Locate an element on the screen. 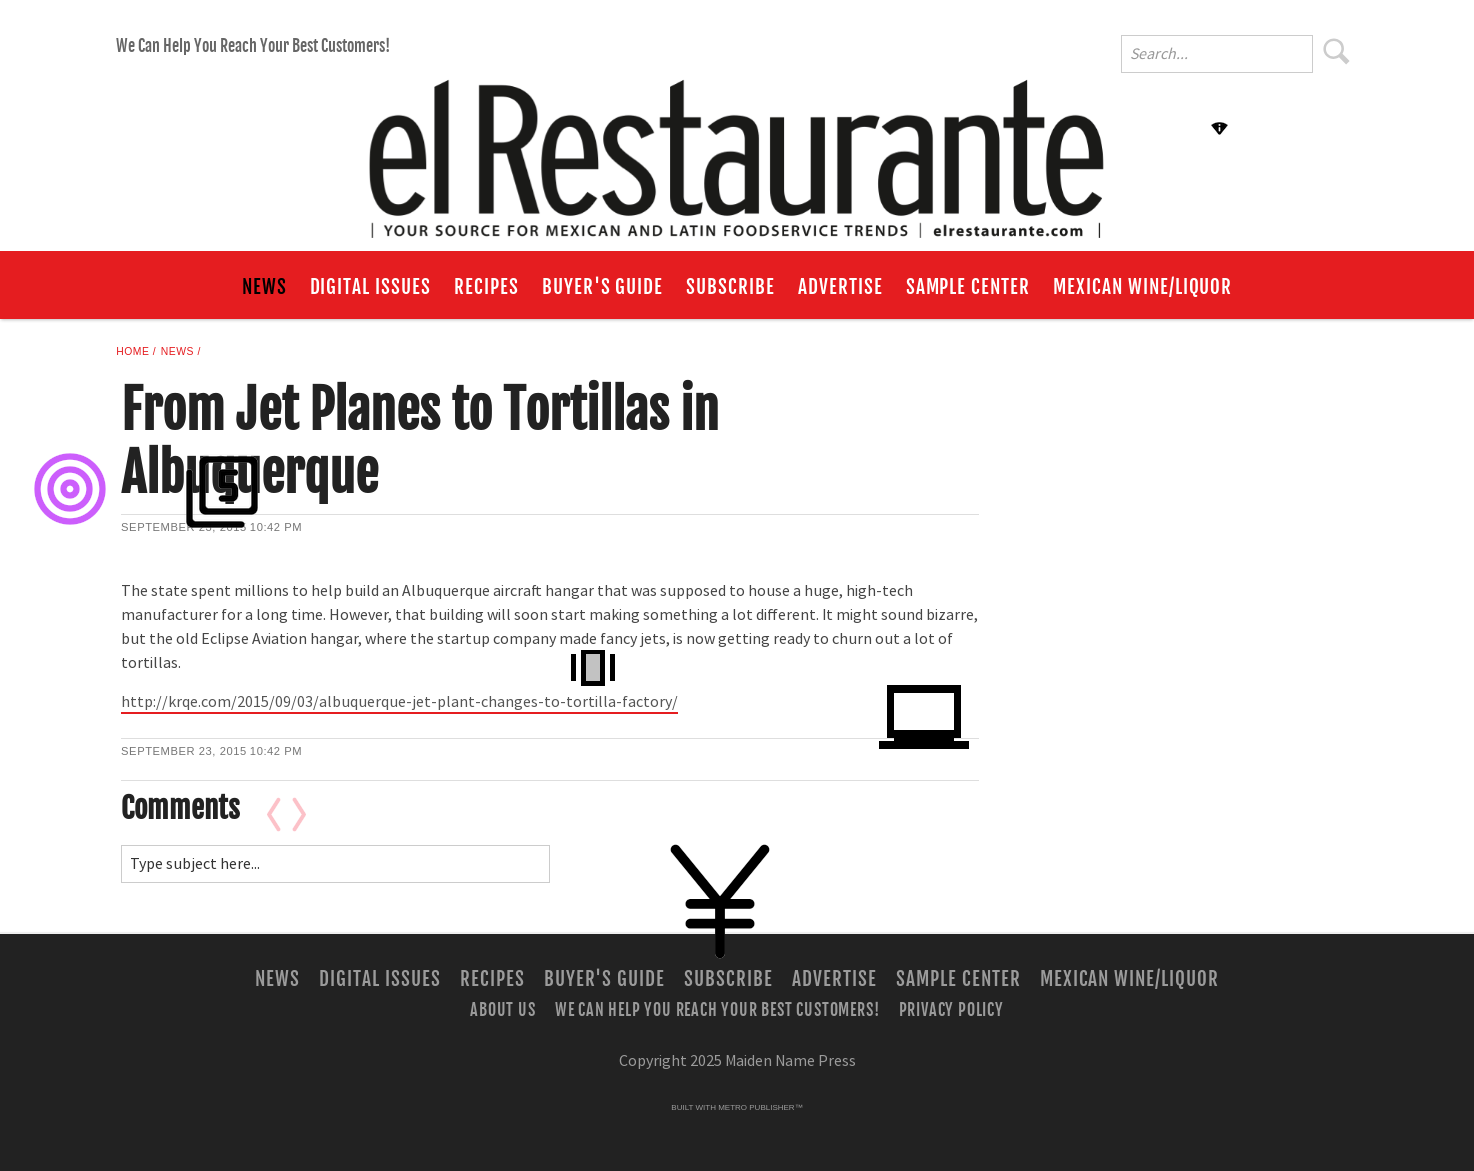  scan for available wifi networks is located at coordinates (1219, 128).